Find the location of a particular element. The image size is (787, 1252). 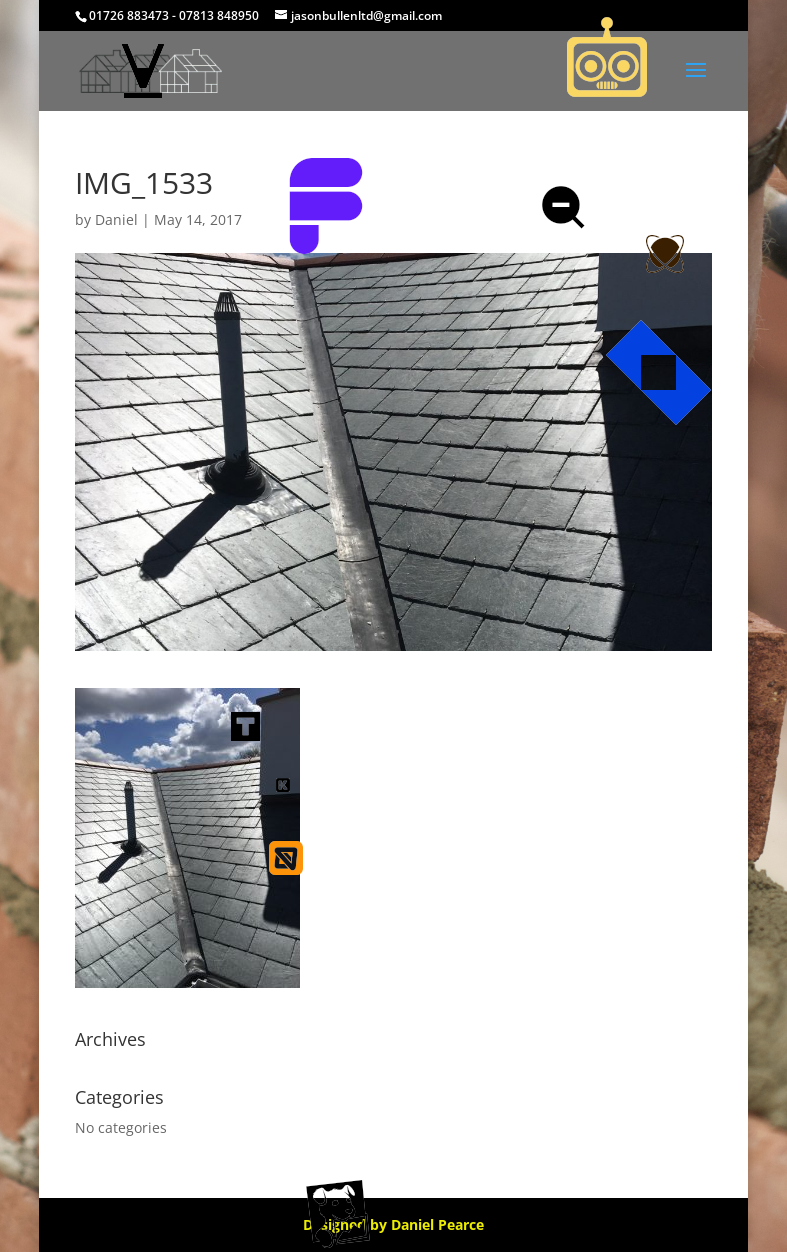

mock service worker (MSW) library logo is located at coordinates (286, 858).